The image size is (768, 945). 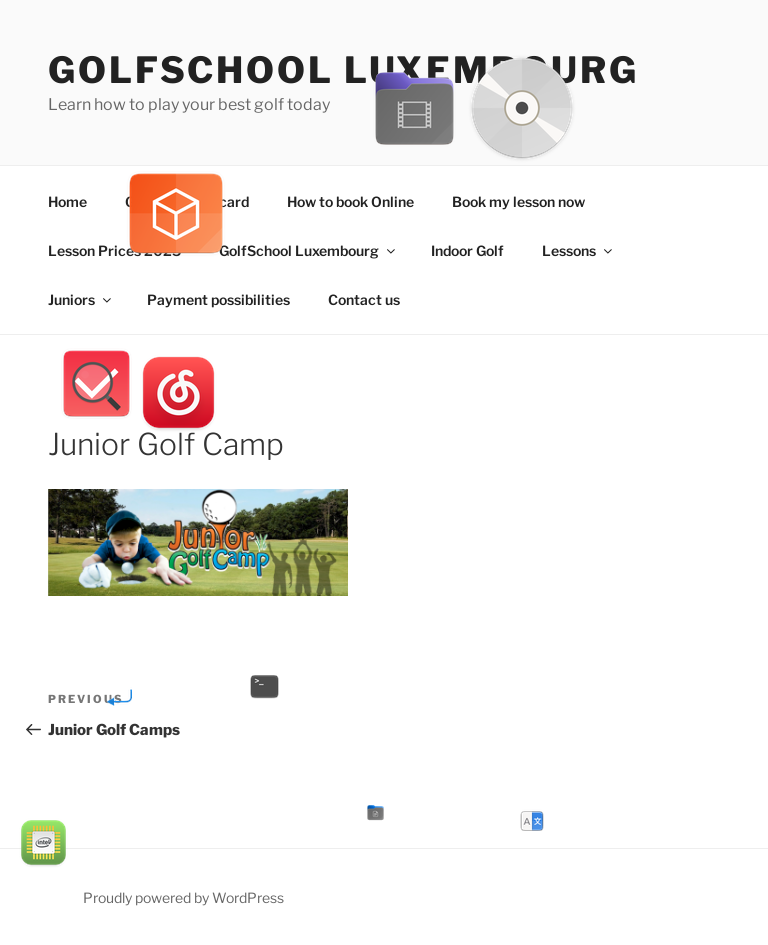 I want to click on access Intel processor settings, so click(x=43, y=842).